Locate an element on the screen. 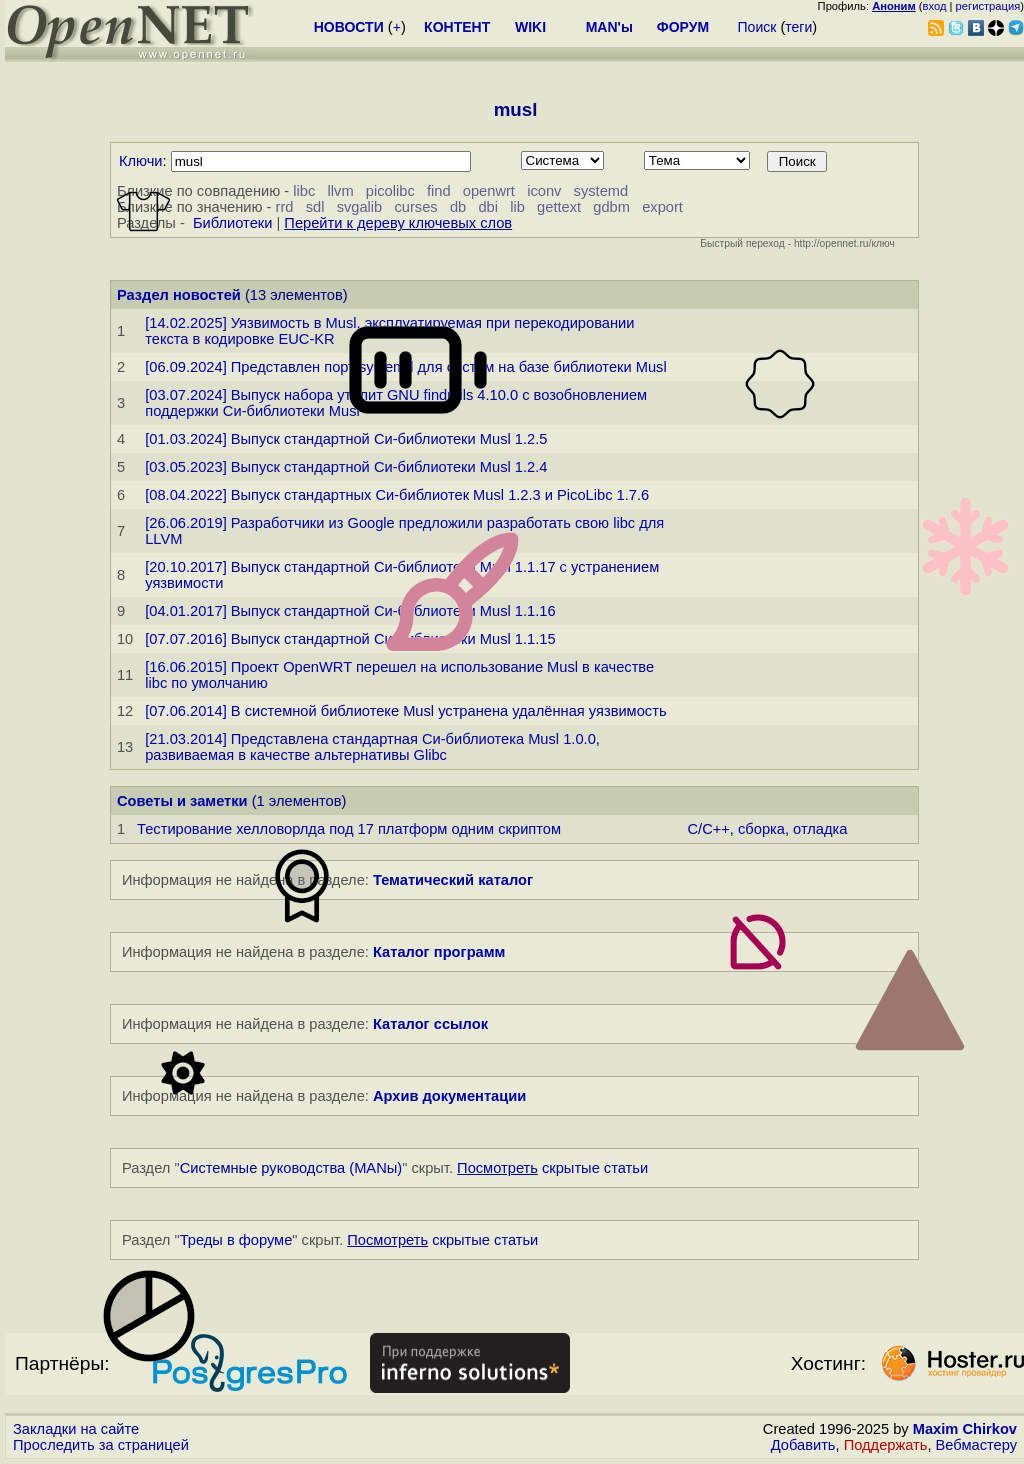  indicates a badge or certification status is located at coordinates (780, 384).